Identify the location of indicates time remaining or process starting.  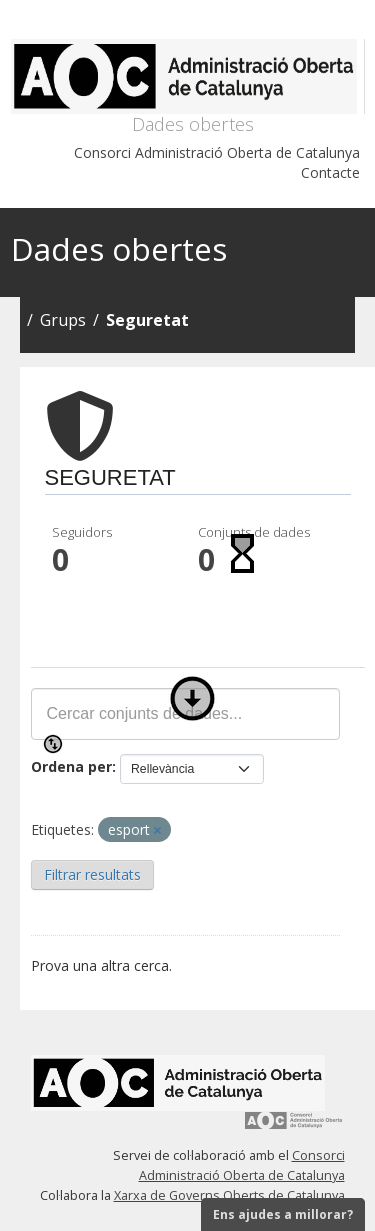
(242, 553).